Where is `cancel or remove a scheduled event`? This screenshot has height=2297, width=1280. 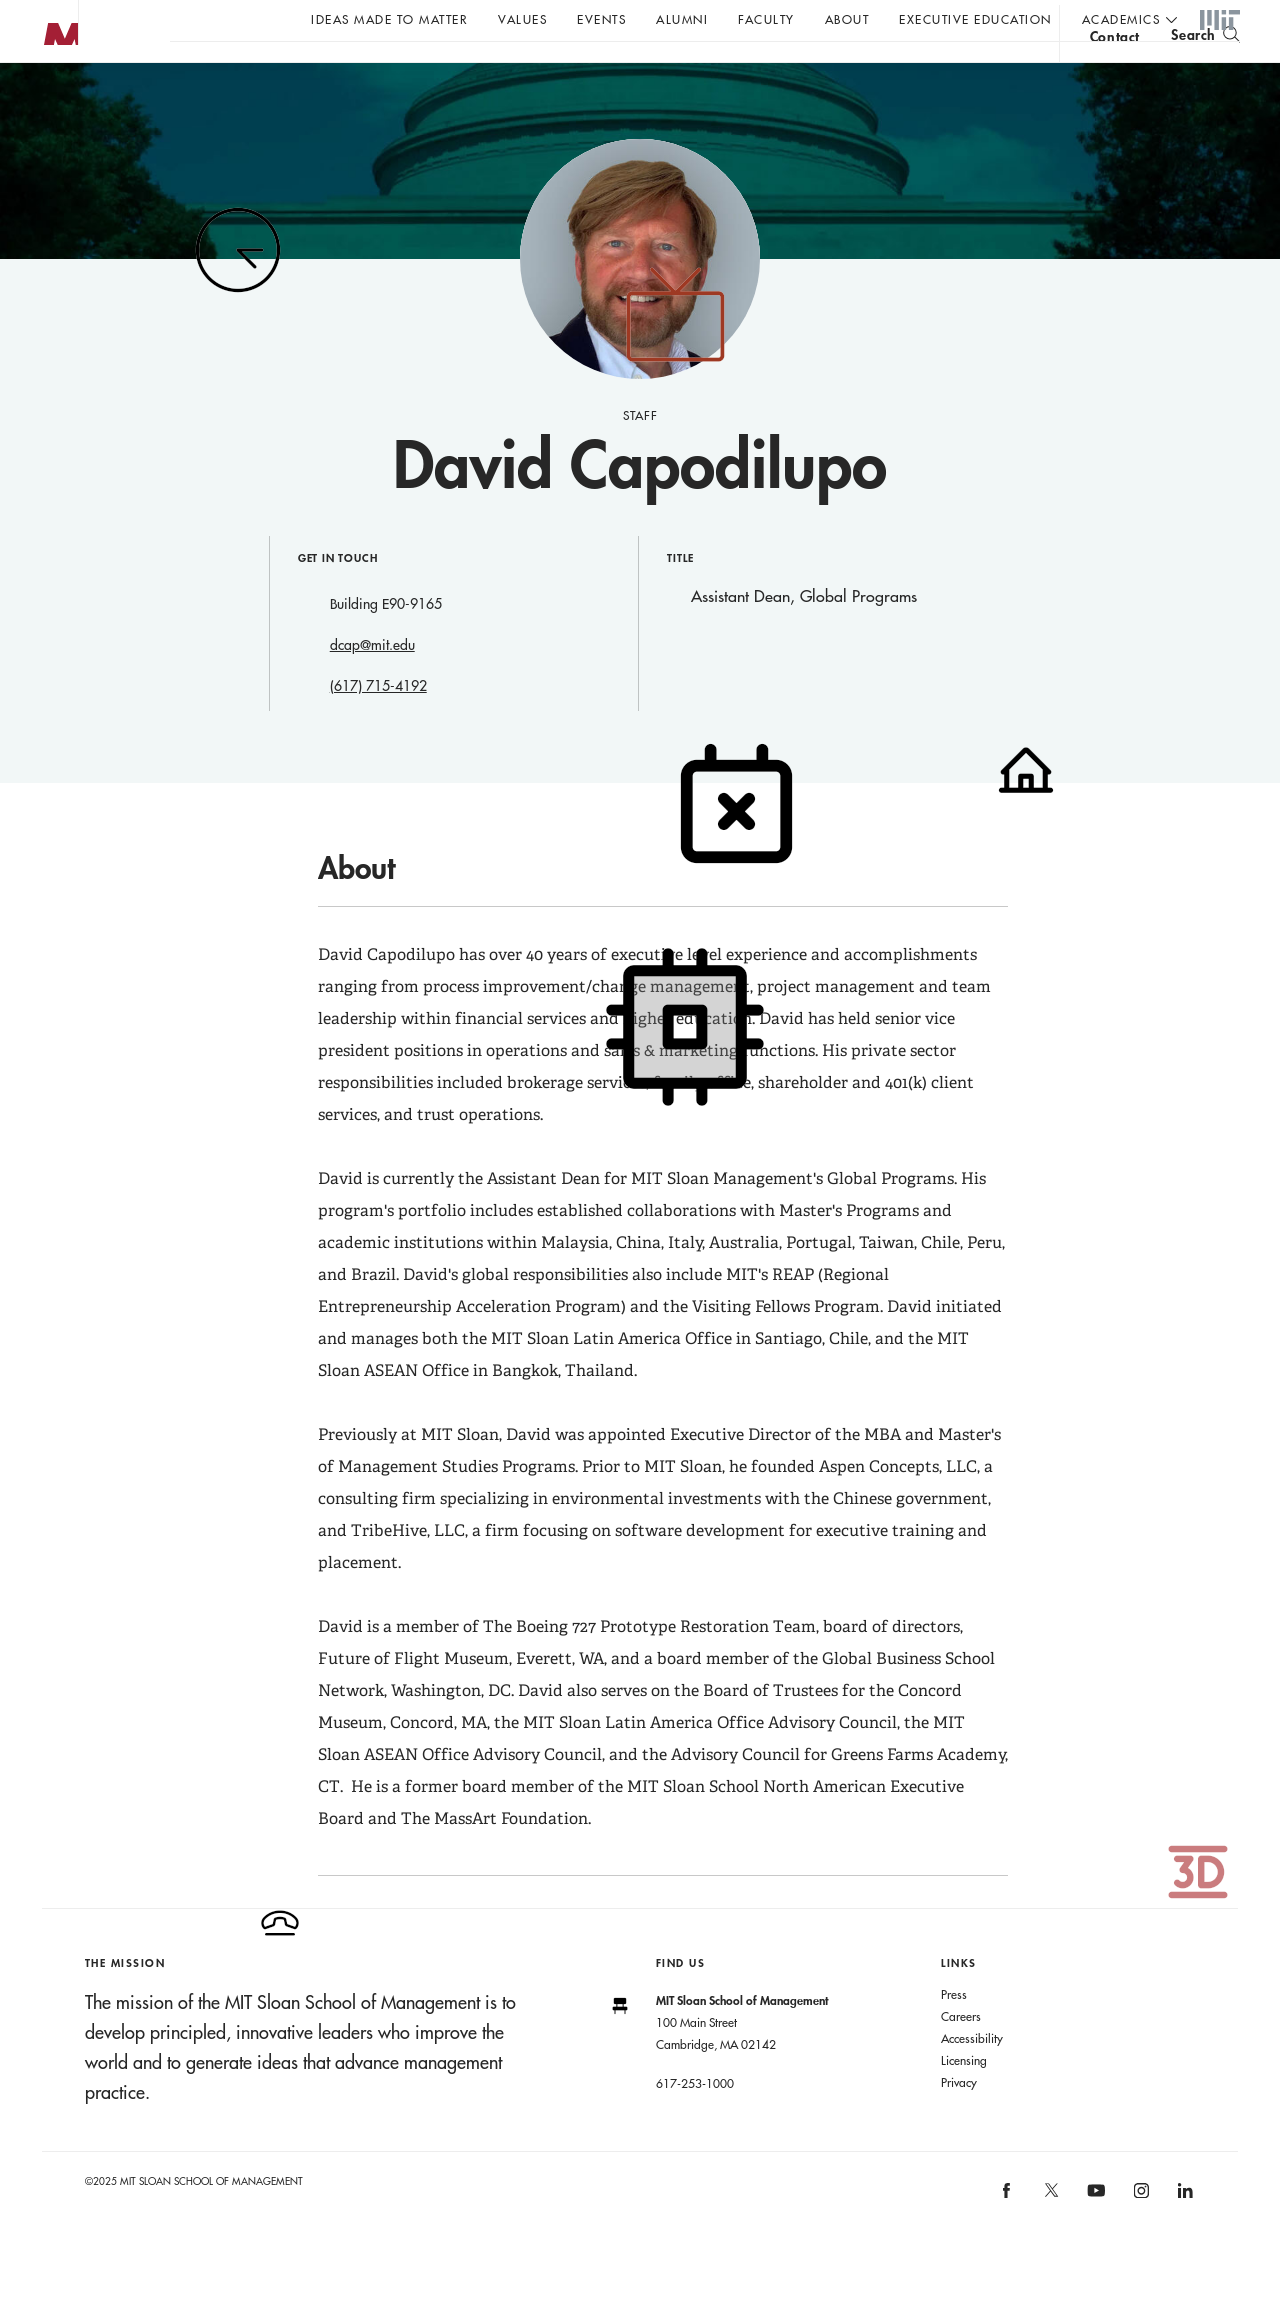 cancel or remove a scheduled event is located at coordinates (736, 807).